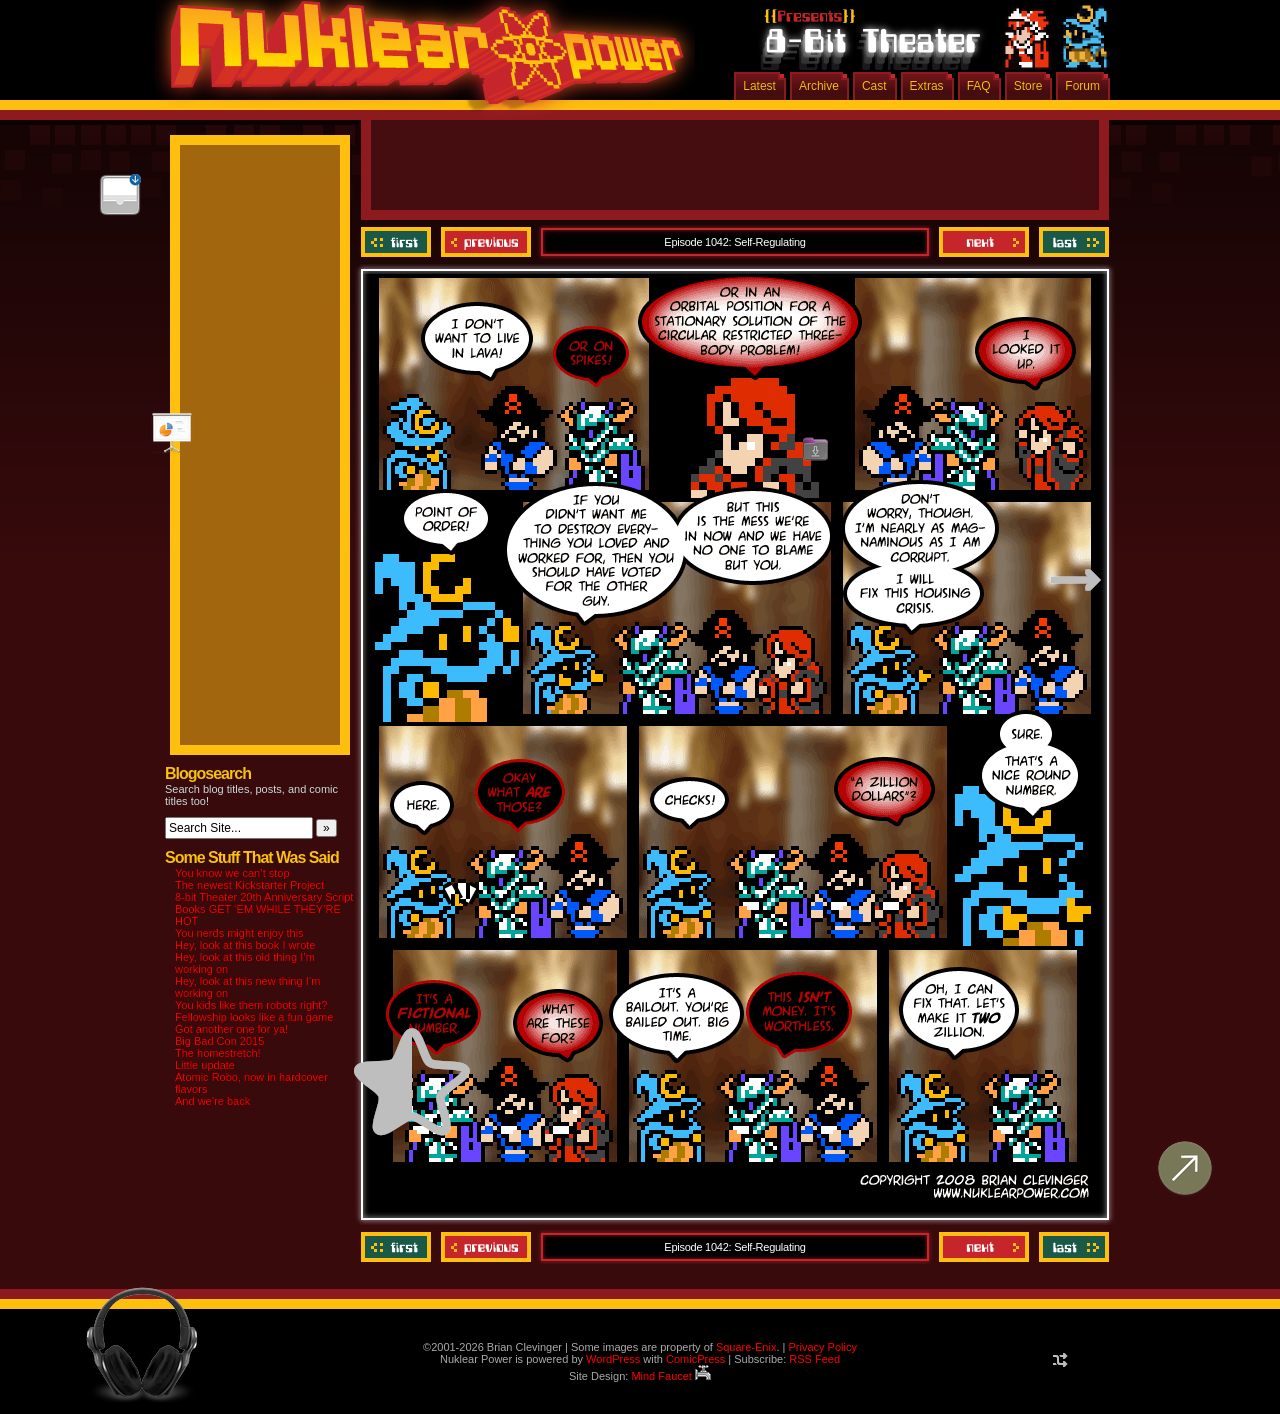  What do you see at coordinates (1060, 1360) in the screenshot?
I see `shuffle playlist or queue` at bounding box center [1060, 1360].